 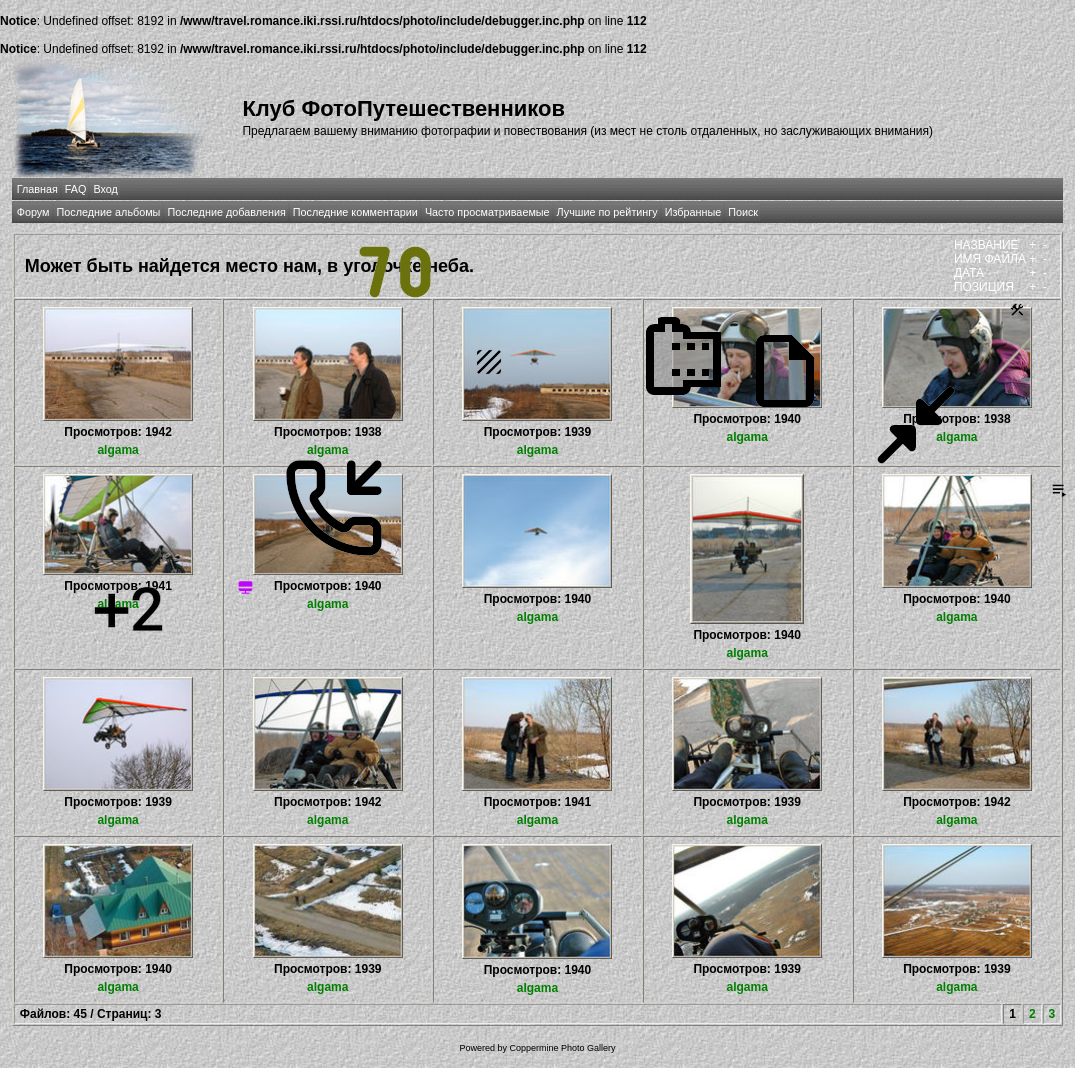 I want to click on indicates page or feature under construction, so click(x=1017, y=310).